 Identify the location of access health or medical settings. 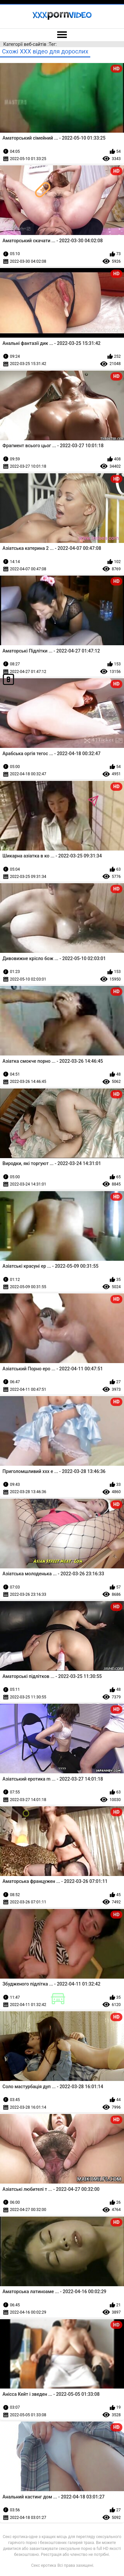
(43, 190).